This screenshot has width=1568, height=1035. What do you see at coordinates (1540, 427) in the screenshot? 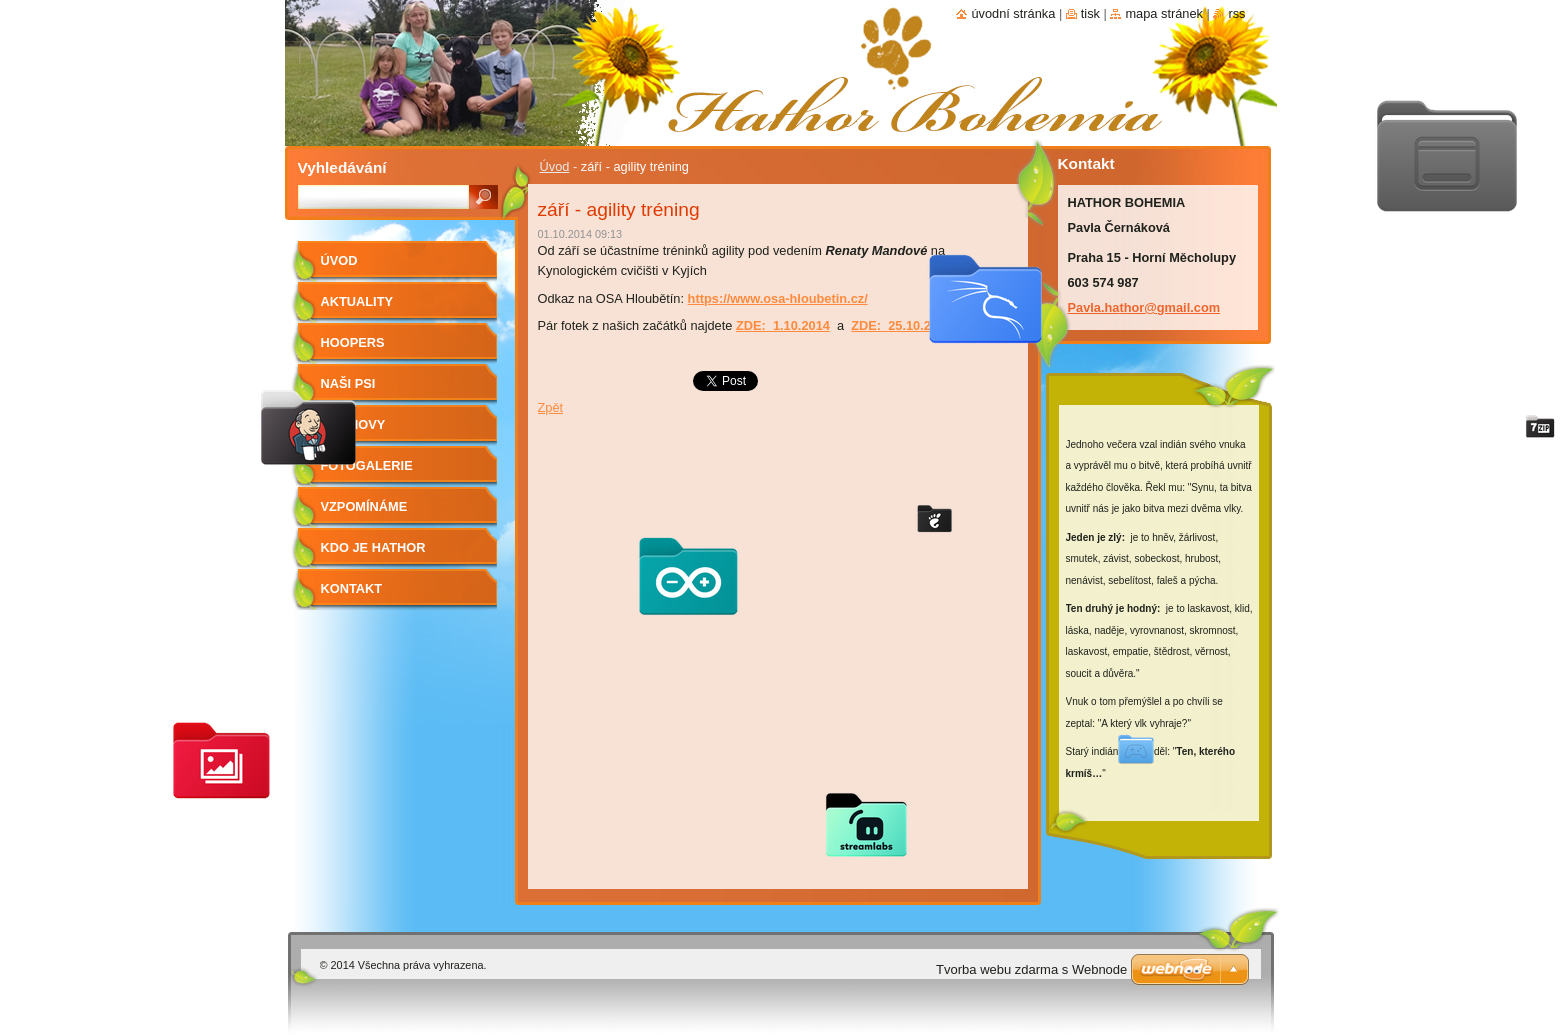
I see `open folder containing 7-zip compressed files` at bounding box center [1540, 427].